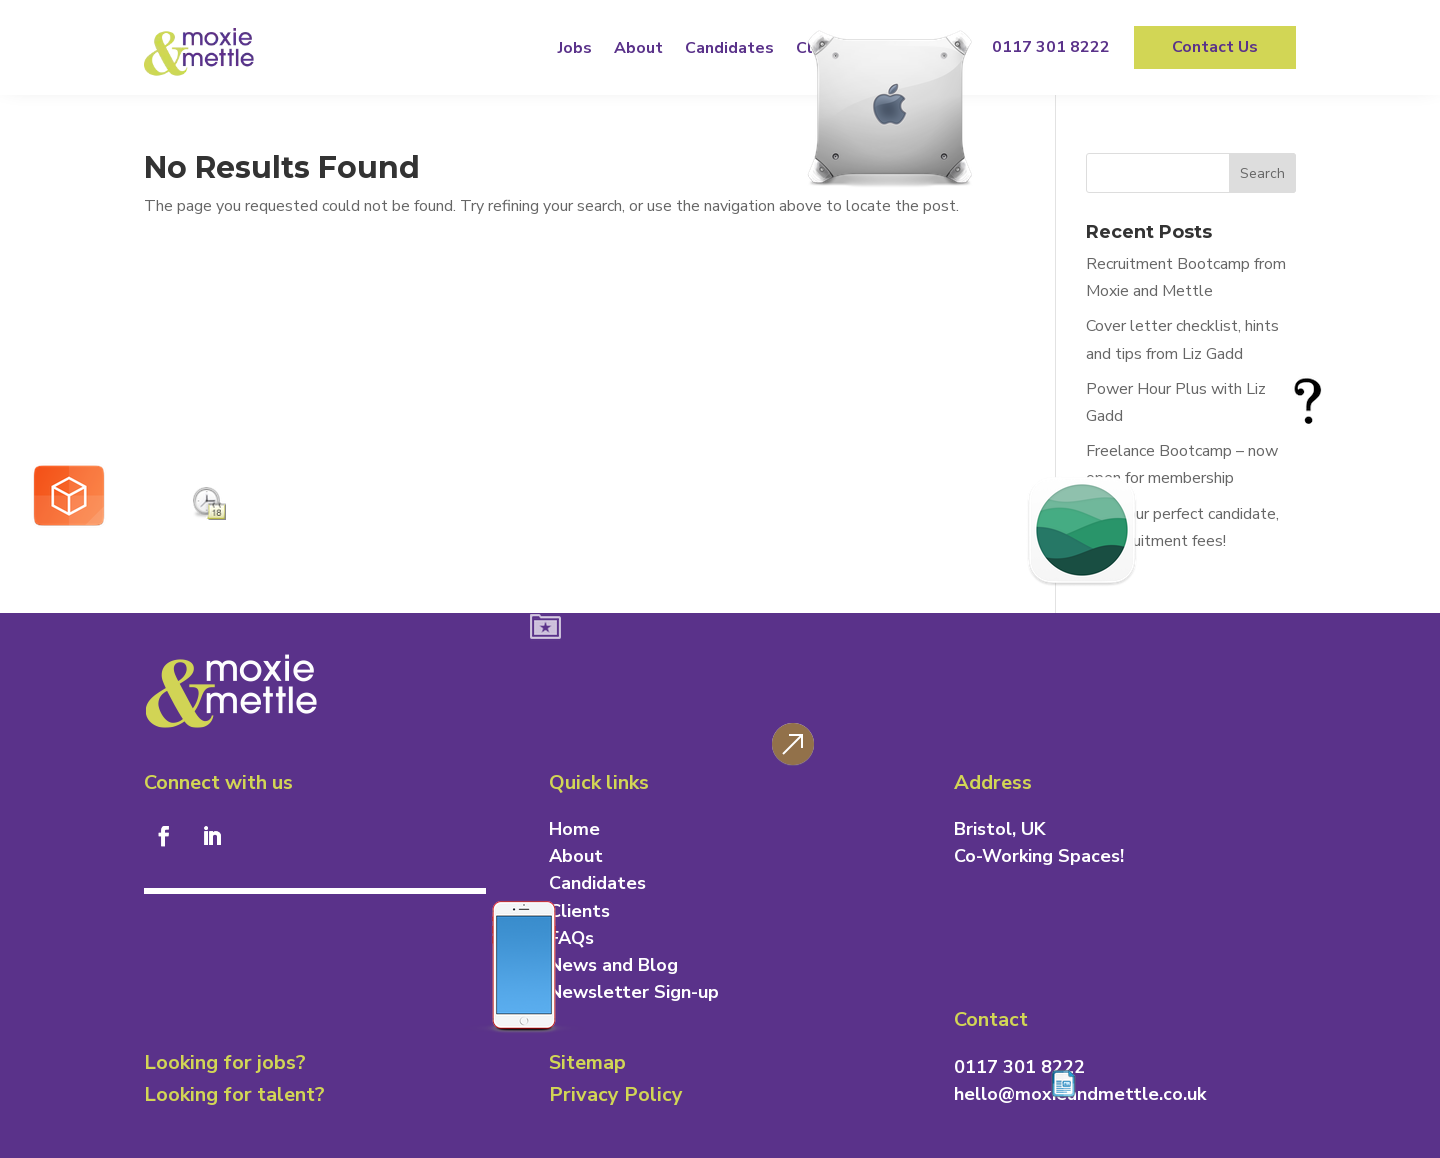 The image size is (1440, 1158). What do you see at coordinates (69, 493) in the screenshot?
I see `open a 3D model file in OBJ format` at bounding box center [69, 493].